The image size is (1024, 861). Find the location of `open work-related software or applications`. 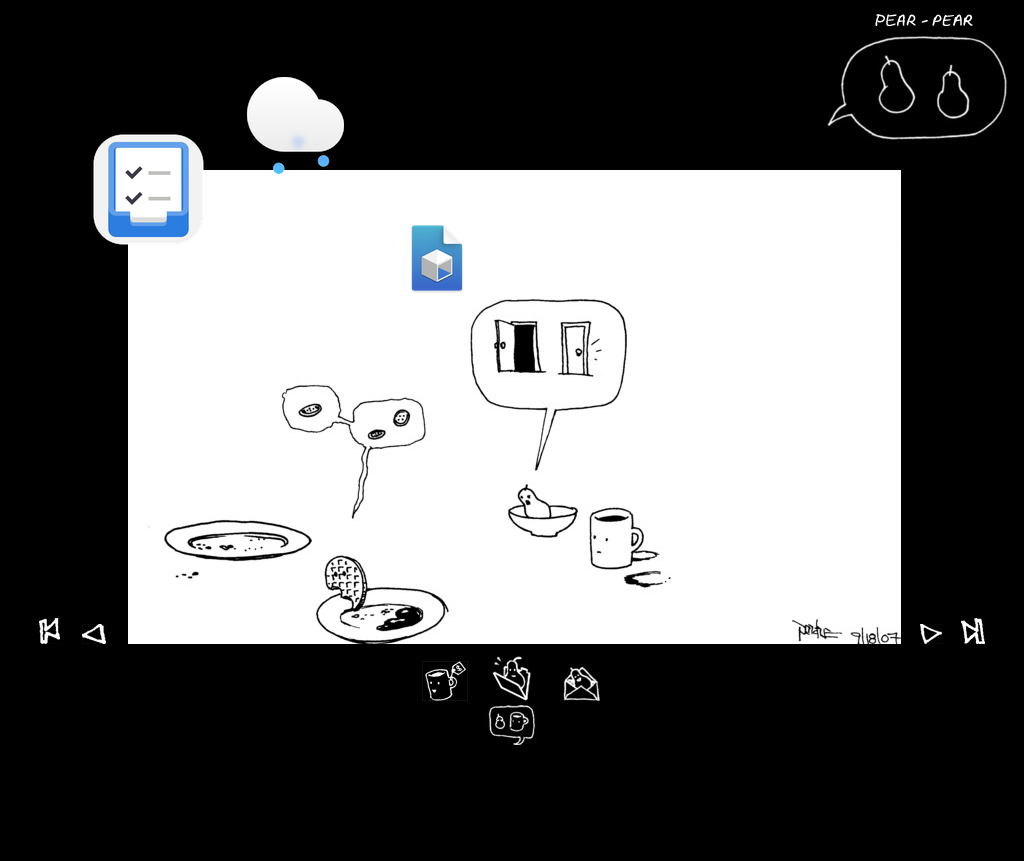

open work-related software or applications is located at coordinates (148, 189).